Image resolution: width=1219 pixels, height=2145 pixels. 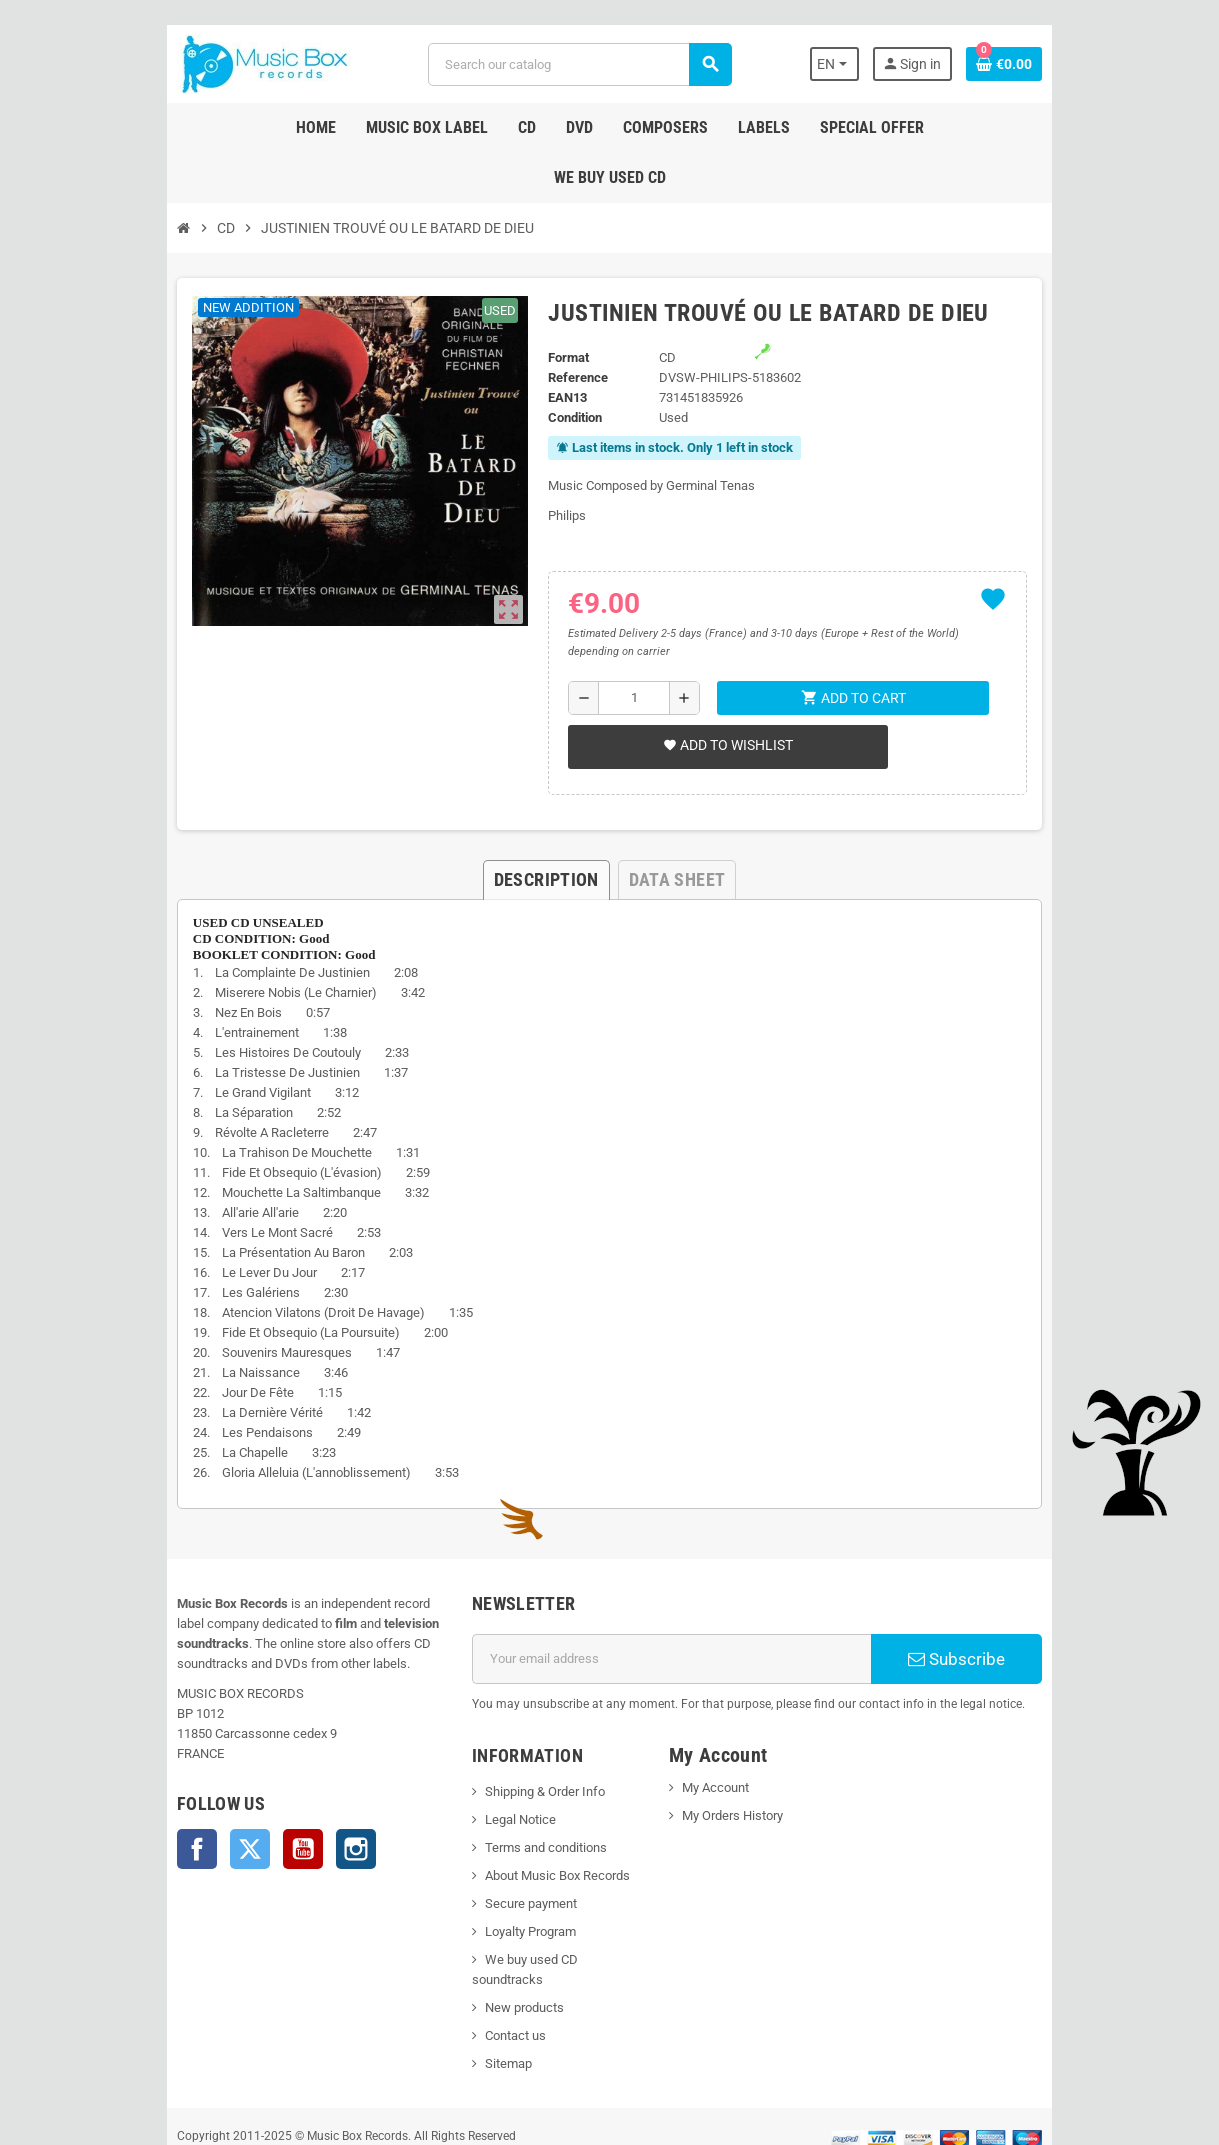 What do you see at coordinates (1136, 1452) in the screenshot?
I see `potion or magical item in inventory` at bounding box center [1136, 1452].